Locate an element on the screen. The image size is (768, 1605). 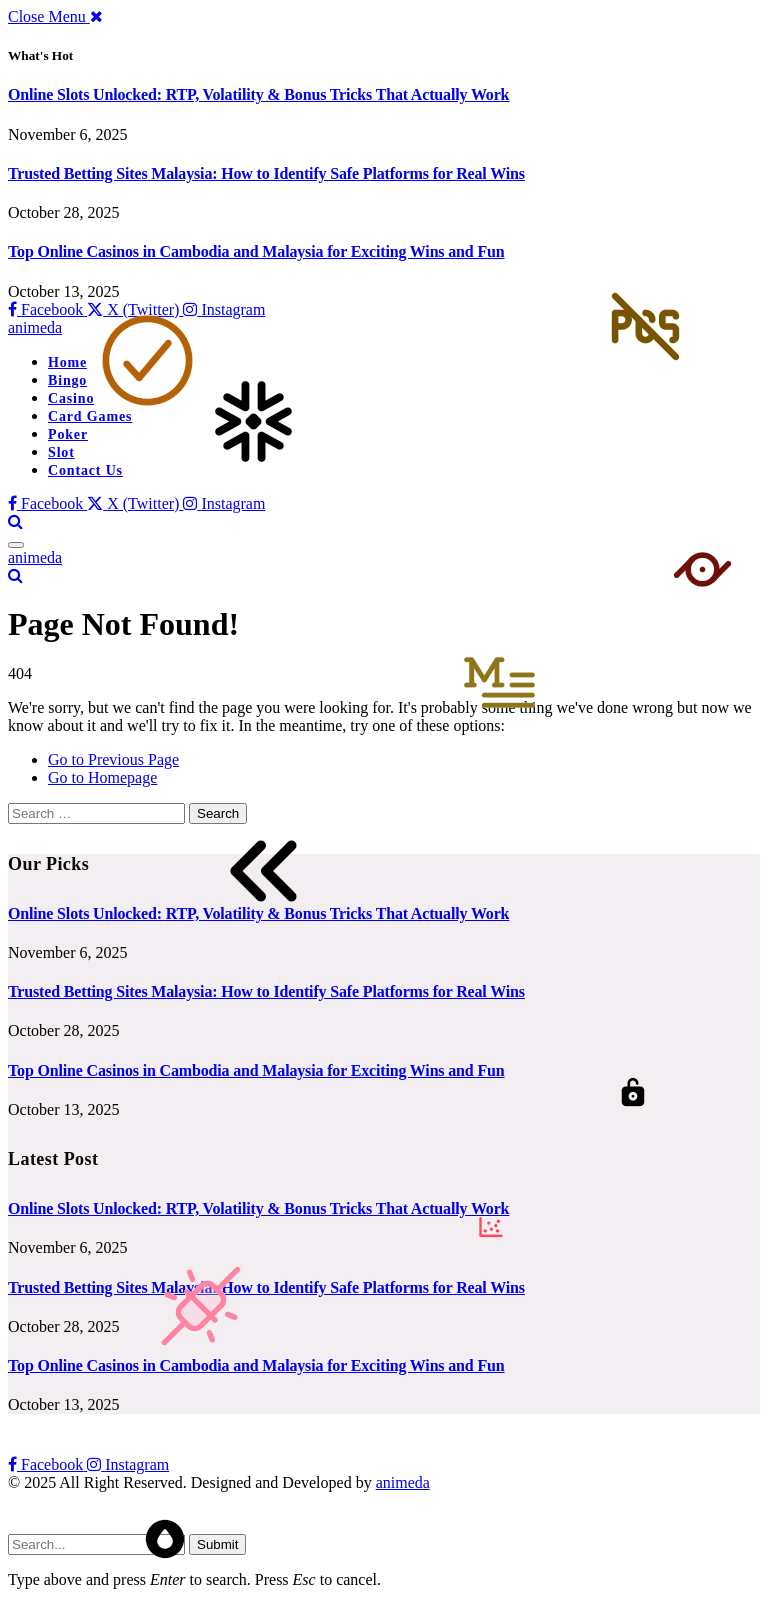
go back to the beginning is located at coordinates (266, 871).